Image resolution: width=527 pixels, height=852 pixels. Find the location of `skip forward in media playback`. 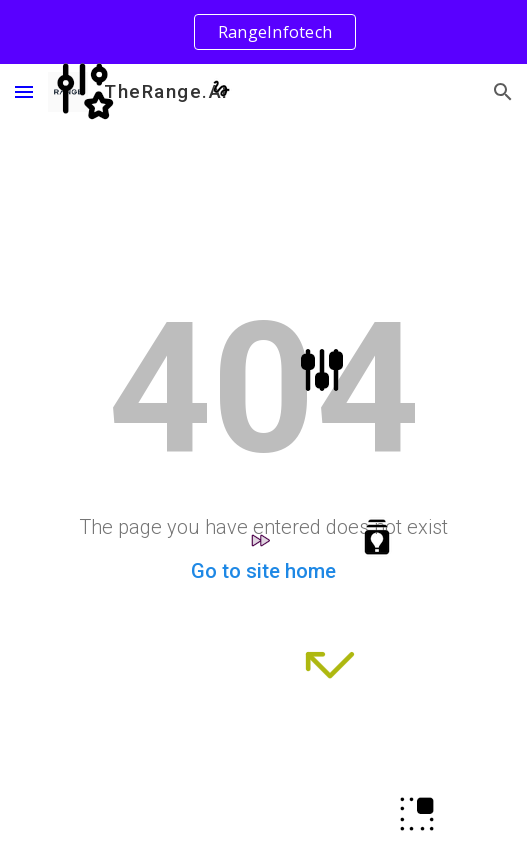

skip forward in media playback is located at coordinates (259, 540).